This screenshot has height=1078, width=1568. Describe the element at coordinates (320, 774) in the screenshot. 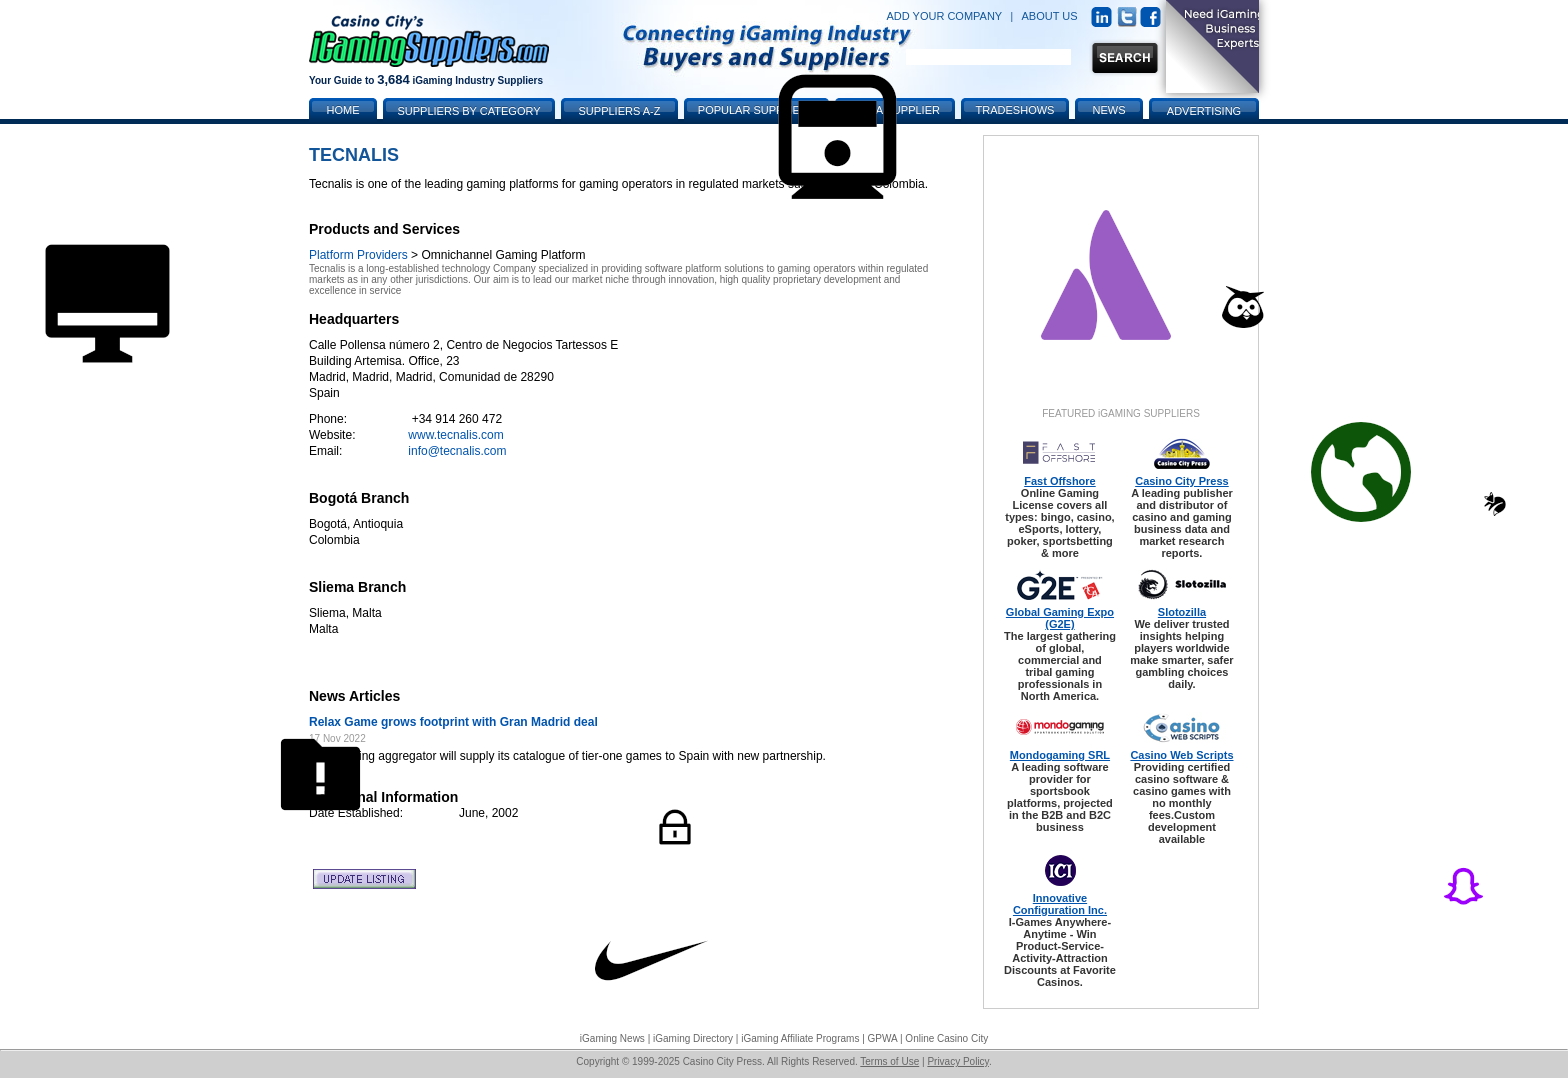

I see `folder contains items that need attention` at that location.